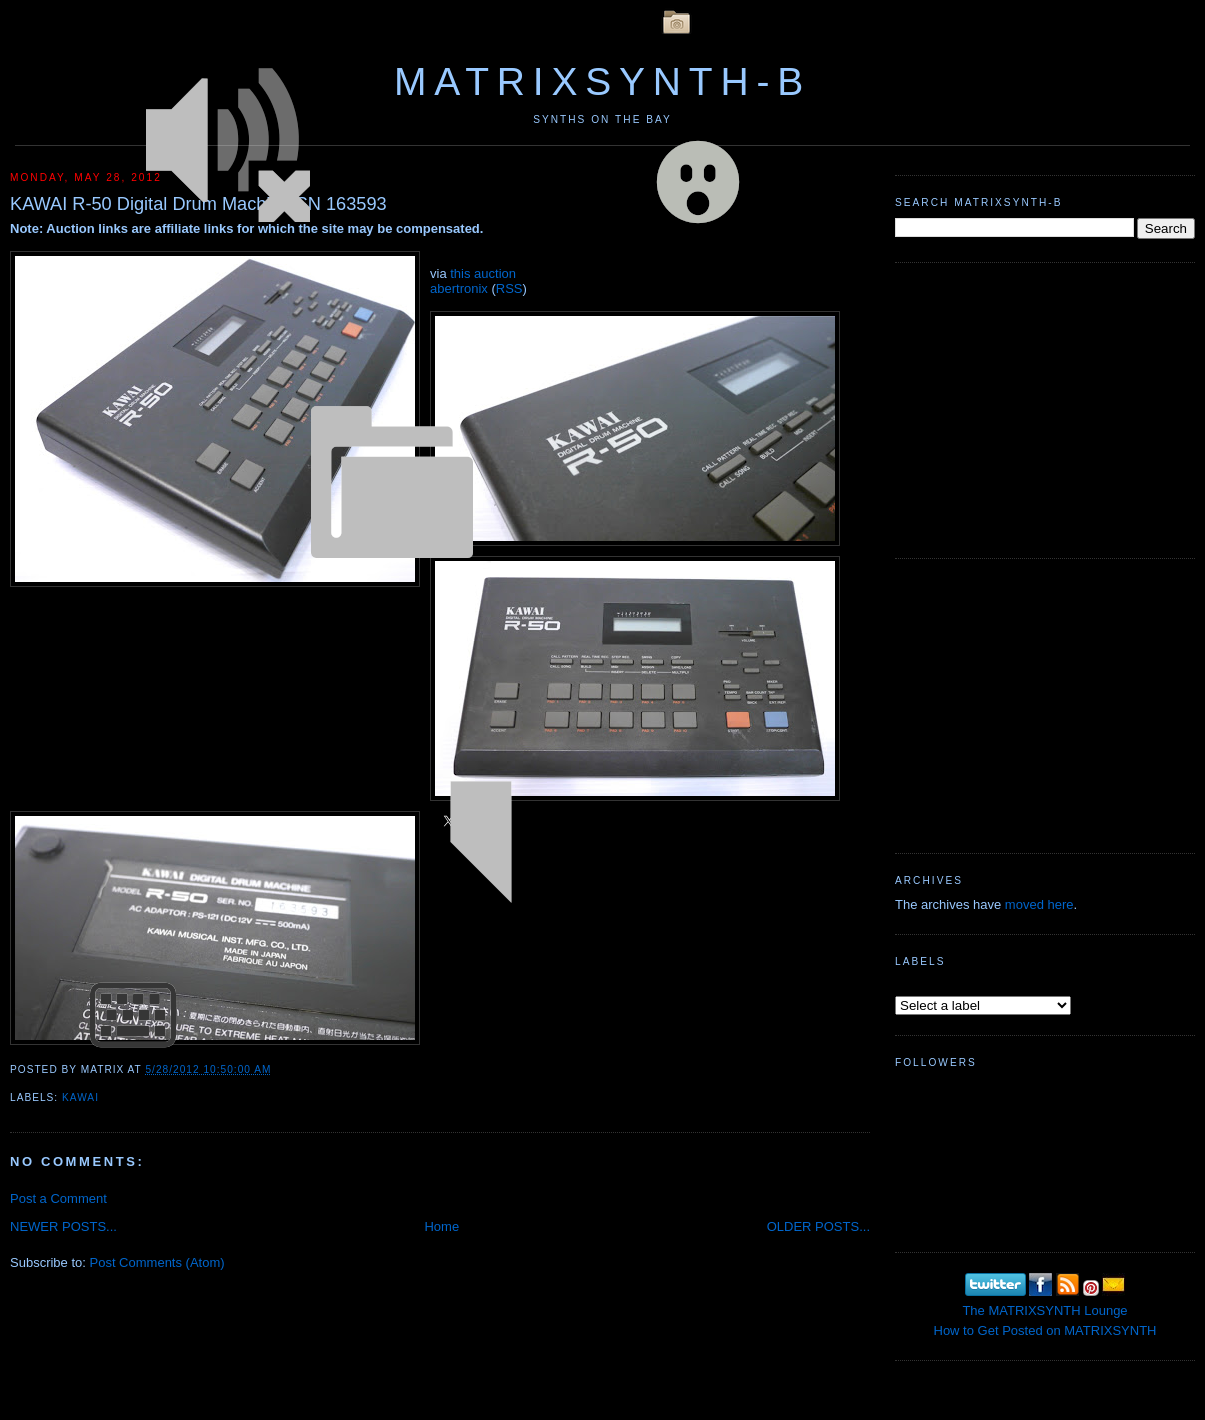 The image size is (1205, 1420). What do you see at coordinates (392, 477) in the screenshot?
I see `open file browser or documents folder` at bounding box center [392, 477].